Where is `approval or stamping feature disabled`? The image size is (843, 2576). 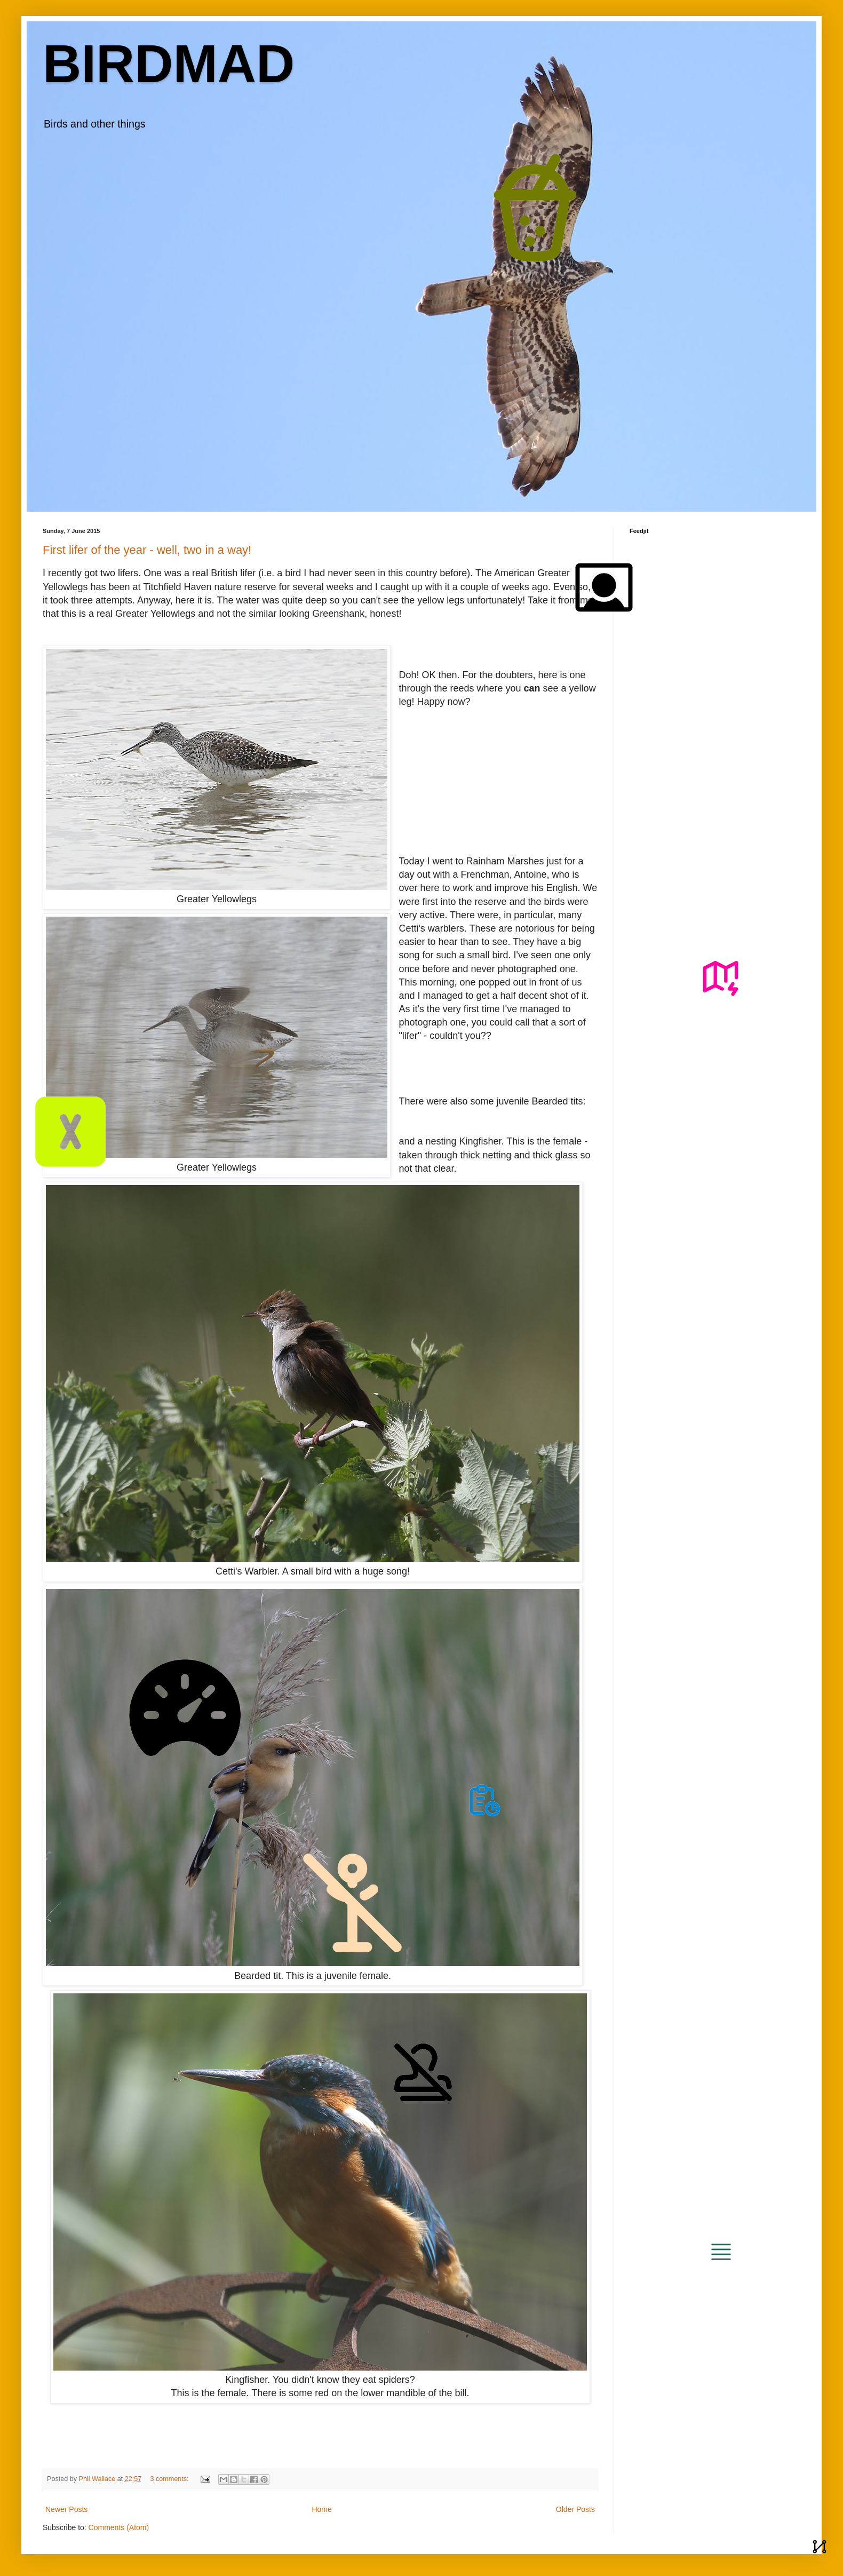
approval or stamping feature disabled is located at coordinates (423, 2072).